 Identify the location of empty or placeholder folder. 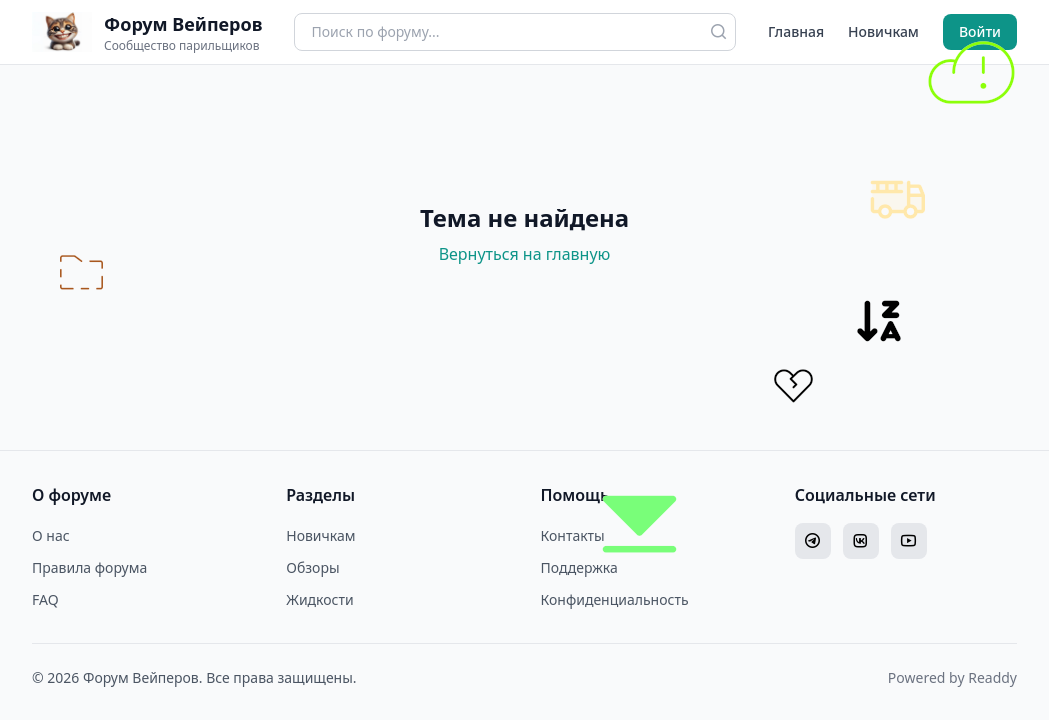
(81, 271).